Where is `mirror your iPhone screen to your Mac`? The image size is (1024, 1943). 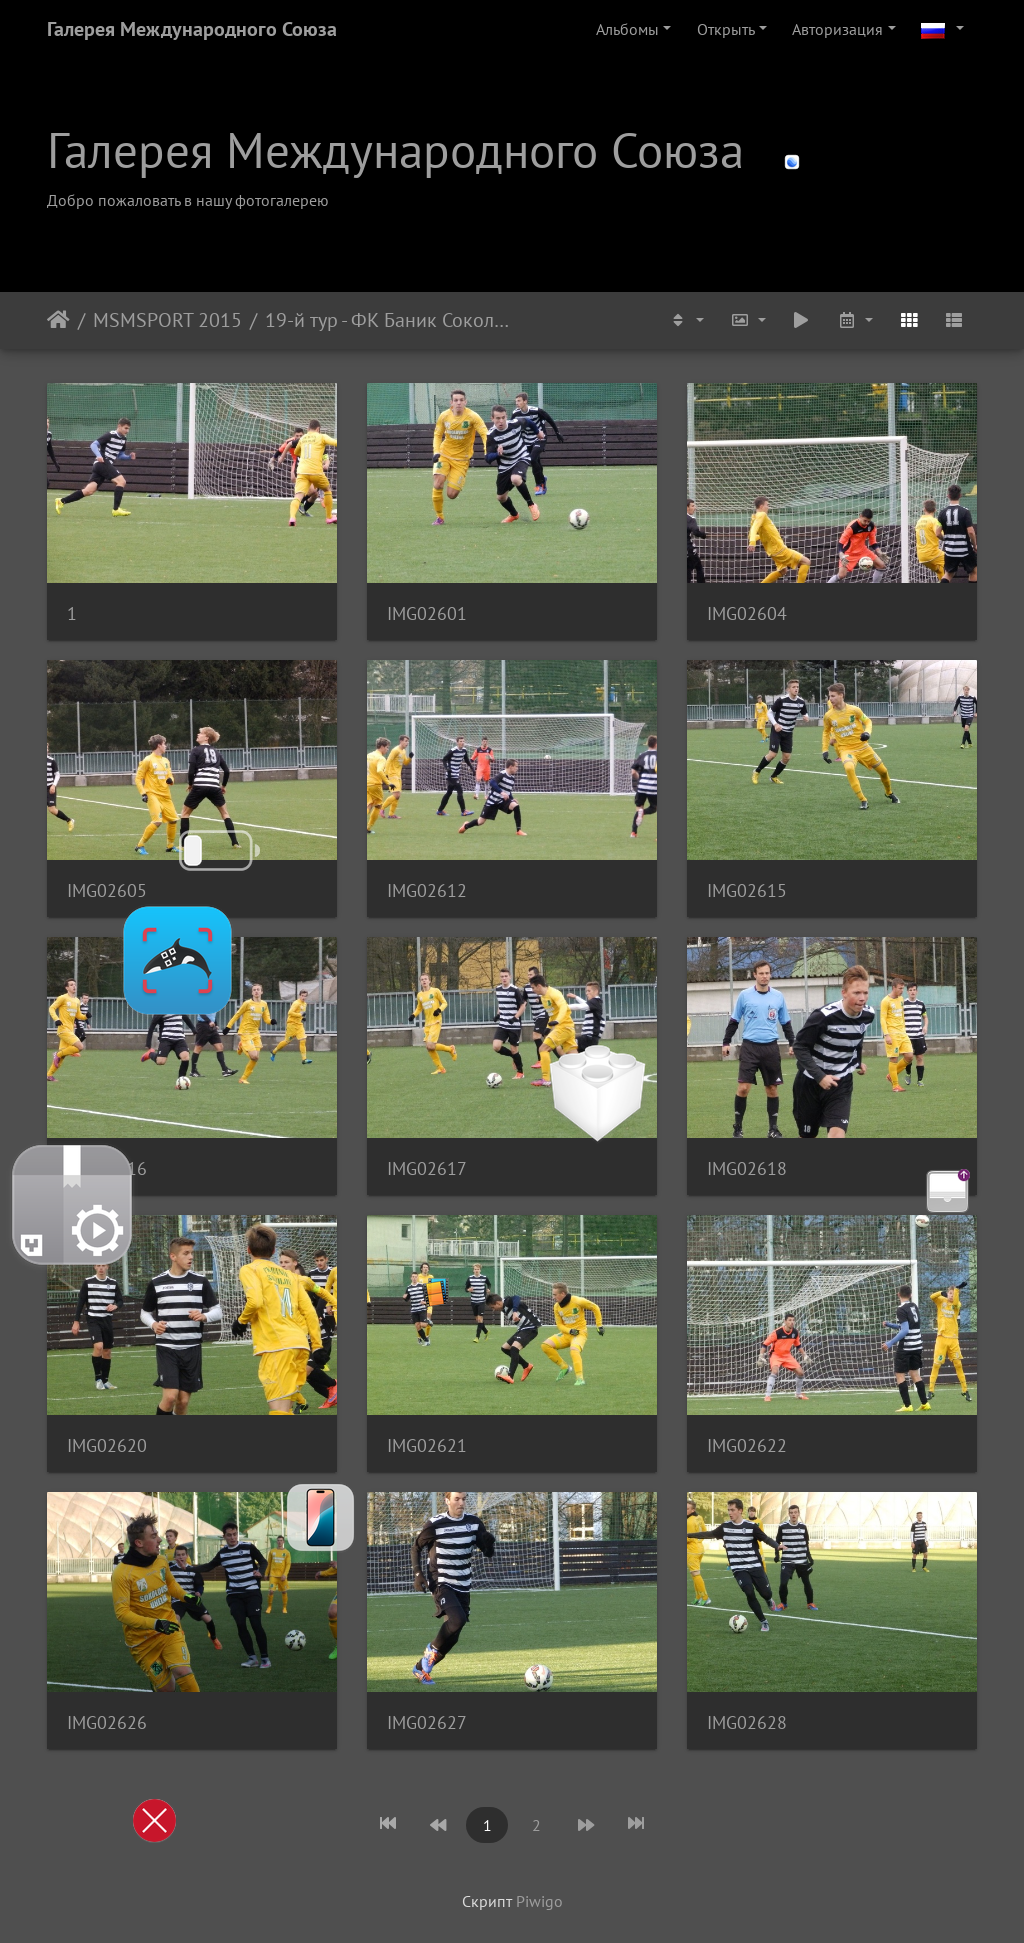 mirror your iPhone screen to your Mac is located at coordinates (320, 1517).